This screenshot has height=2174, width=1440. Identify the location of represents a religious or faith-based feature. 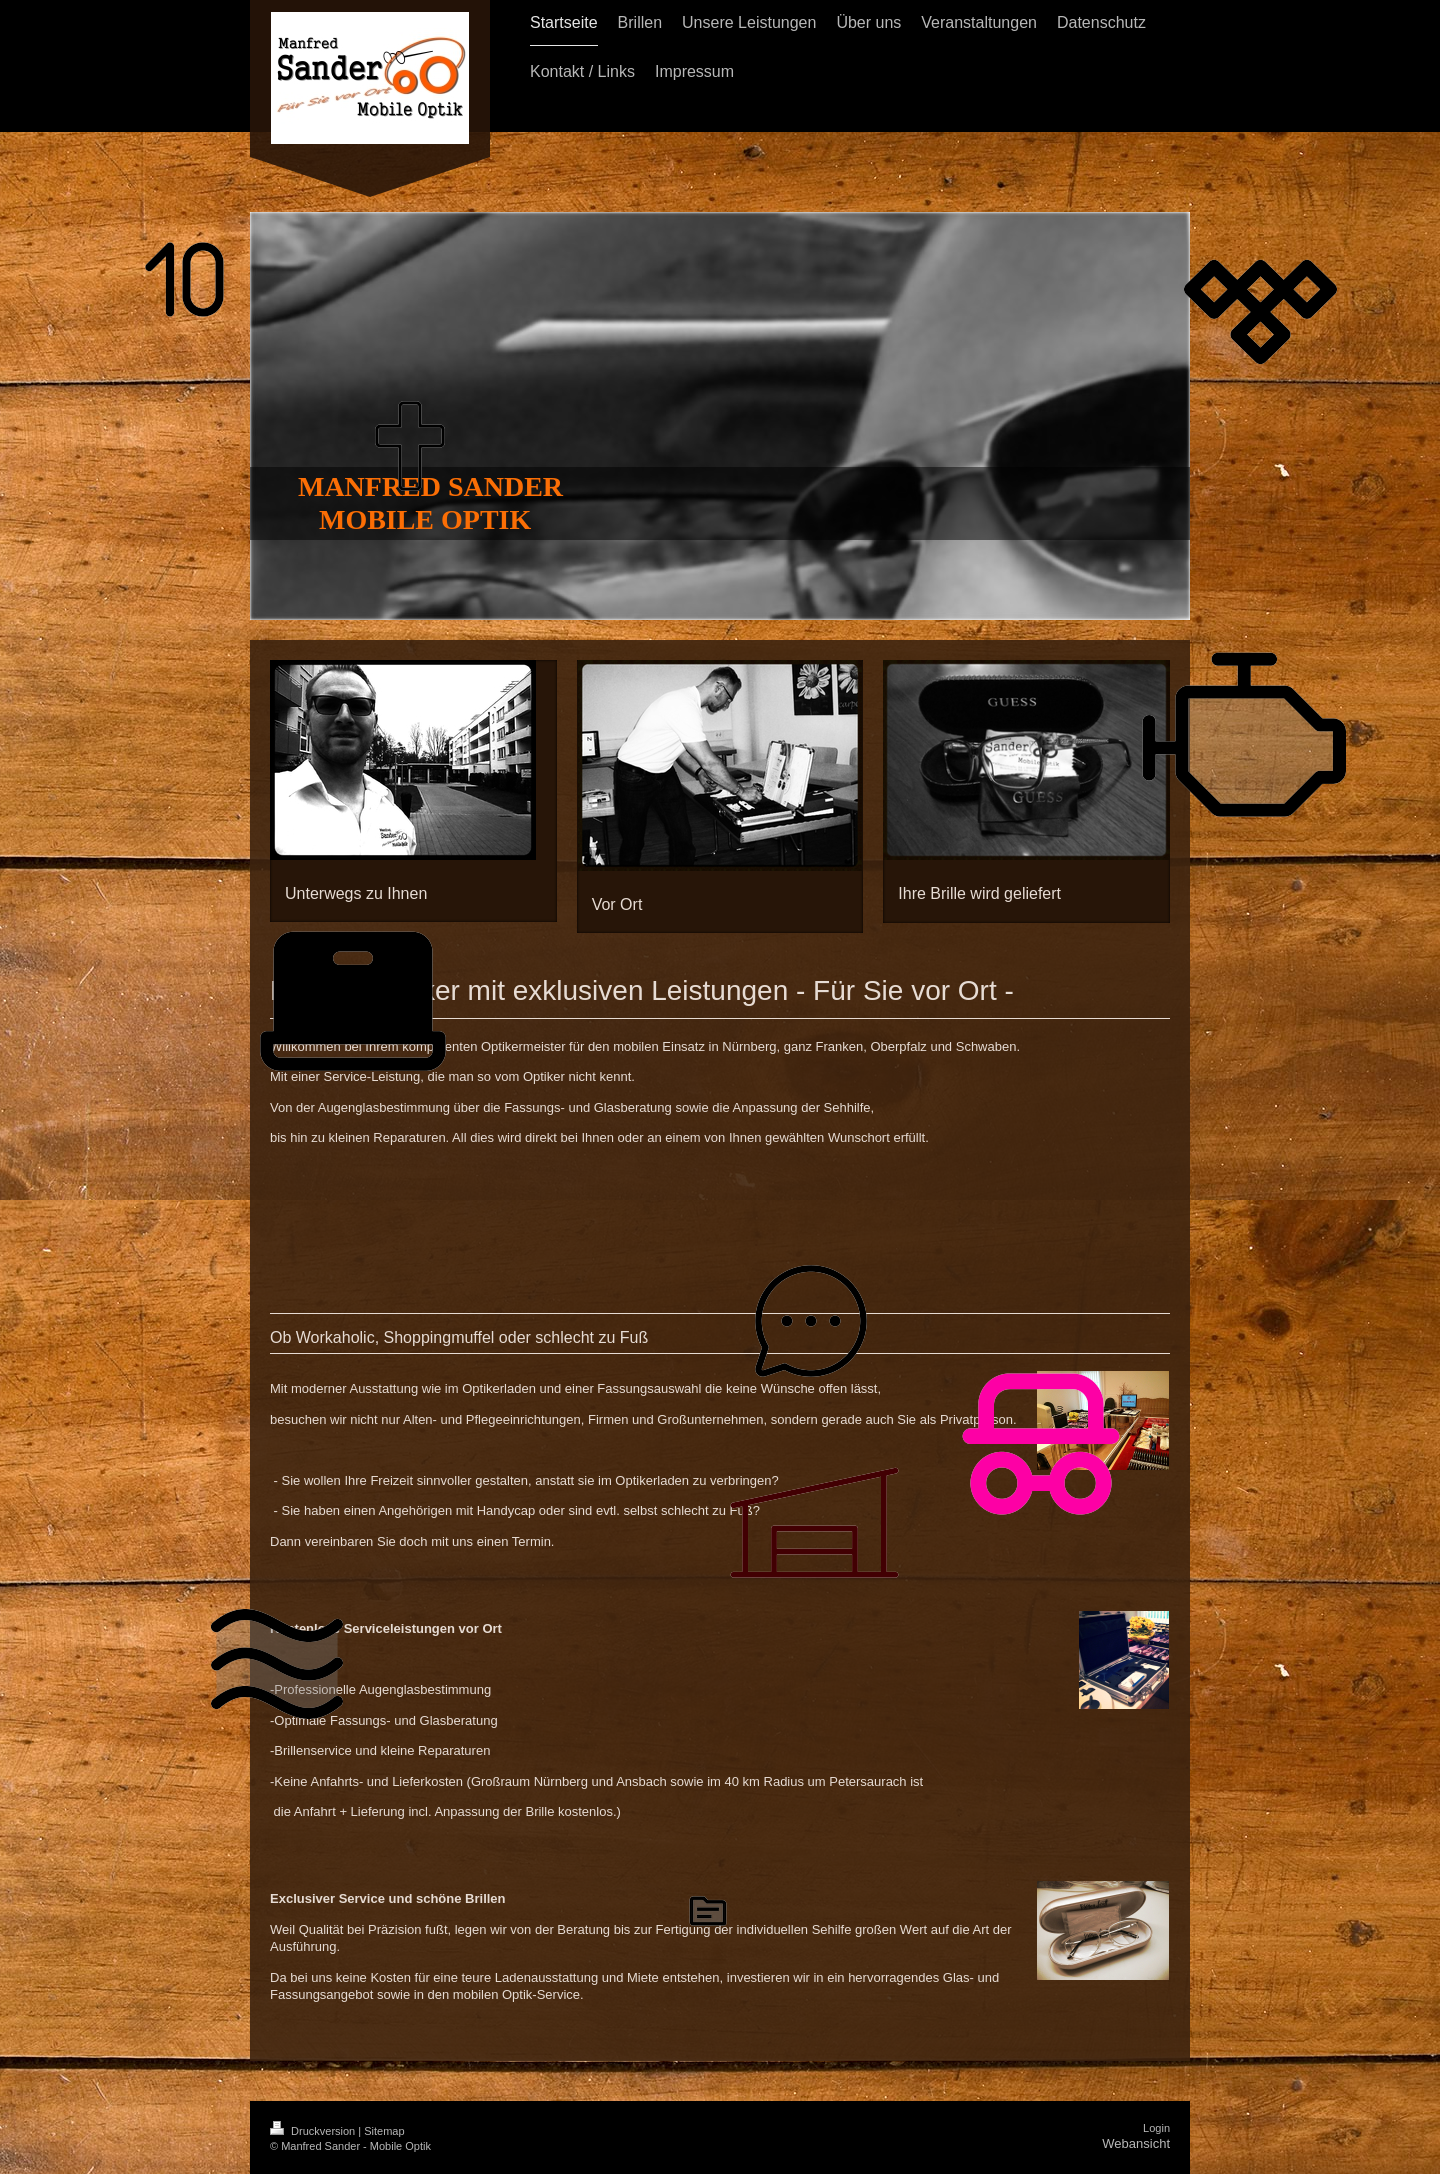
(410, 446).